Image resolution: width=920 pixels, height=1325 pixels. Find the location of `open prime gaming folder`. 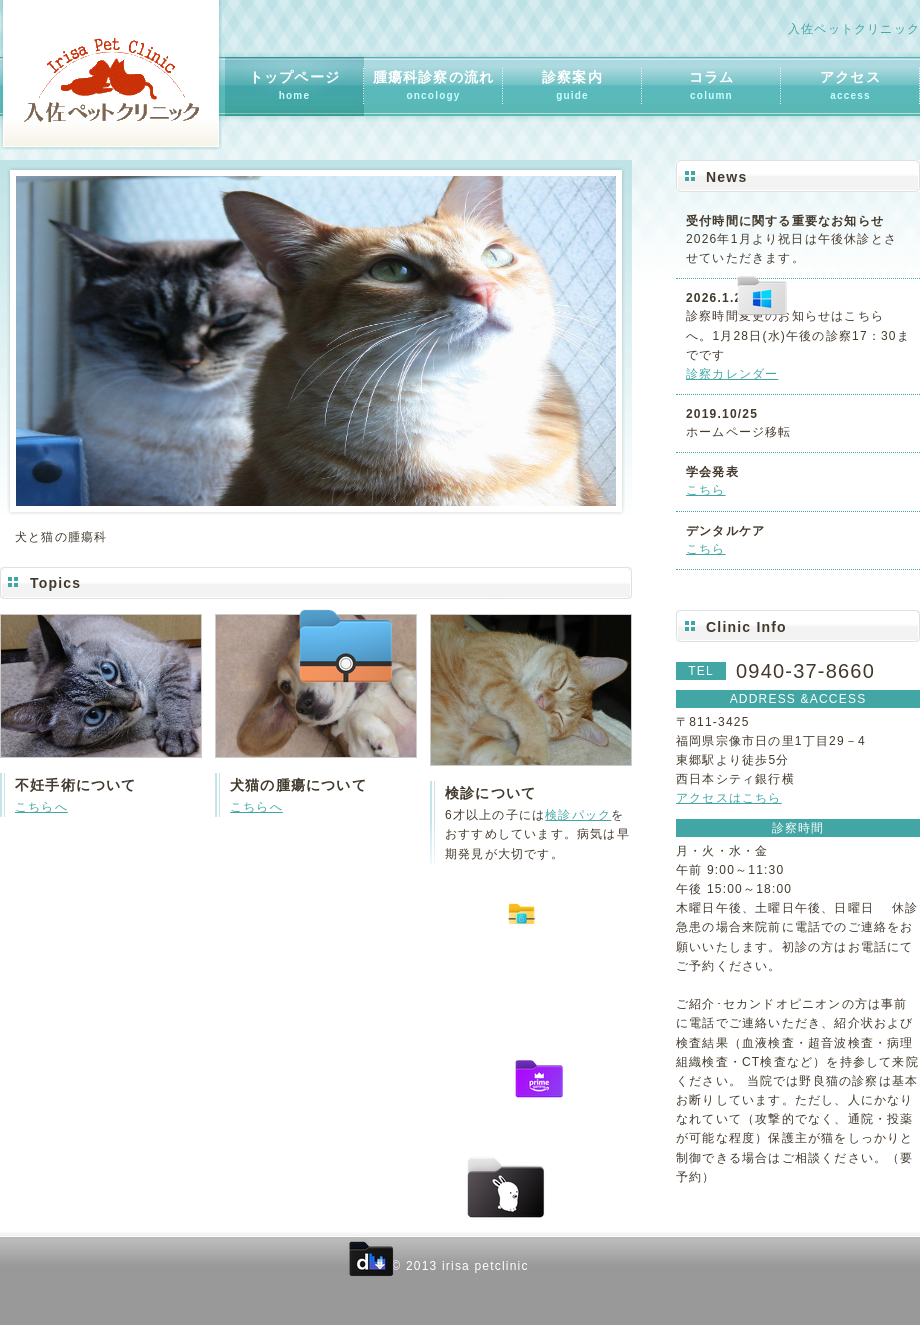

open prime gaming folder is located at coordinates (539, 1080).